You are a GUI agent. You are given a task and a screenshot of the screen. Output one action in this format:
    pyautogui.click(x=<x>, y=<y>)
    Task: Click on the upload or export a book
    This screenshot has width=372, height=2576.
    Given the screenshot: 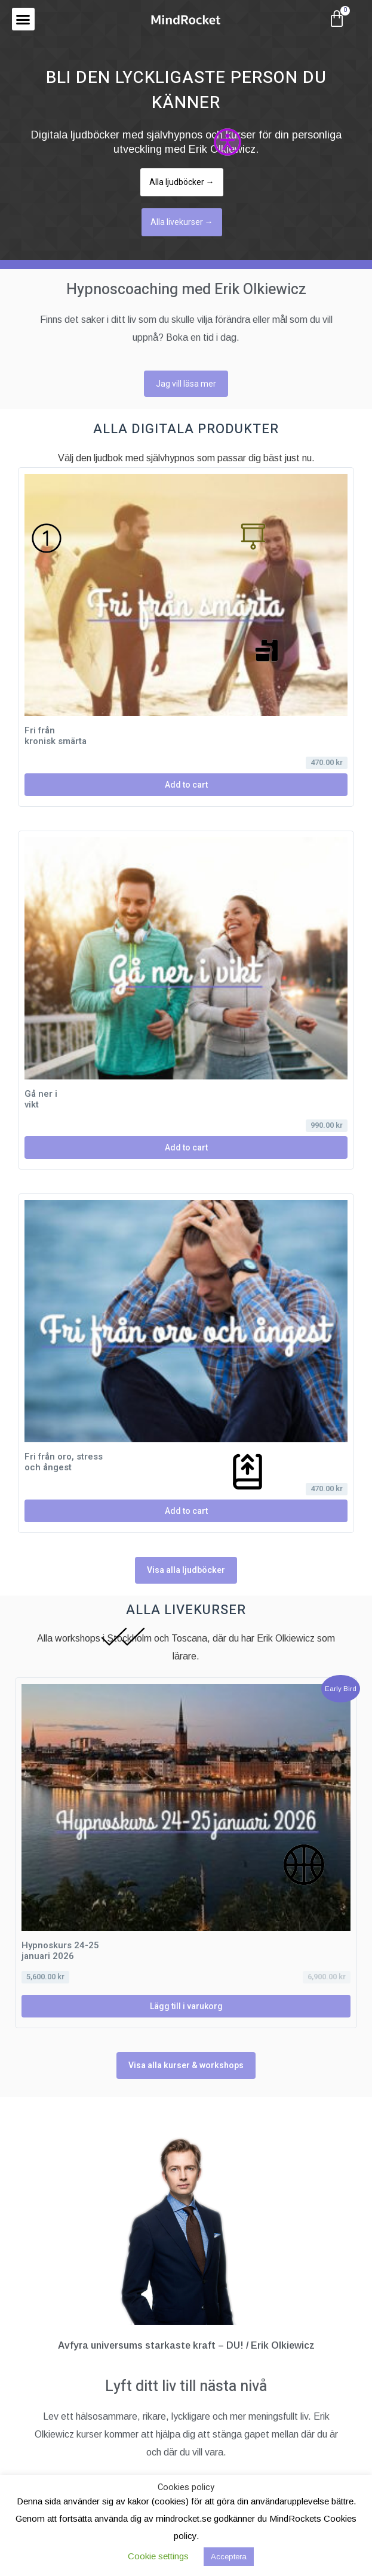 What is the action you would take?
    pyautogui.click(x=247, y=1471)
    